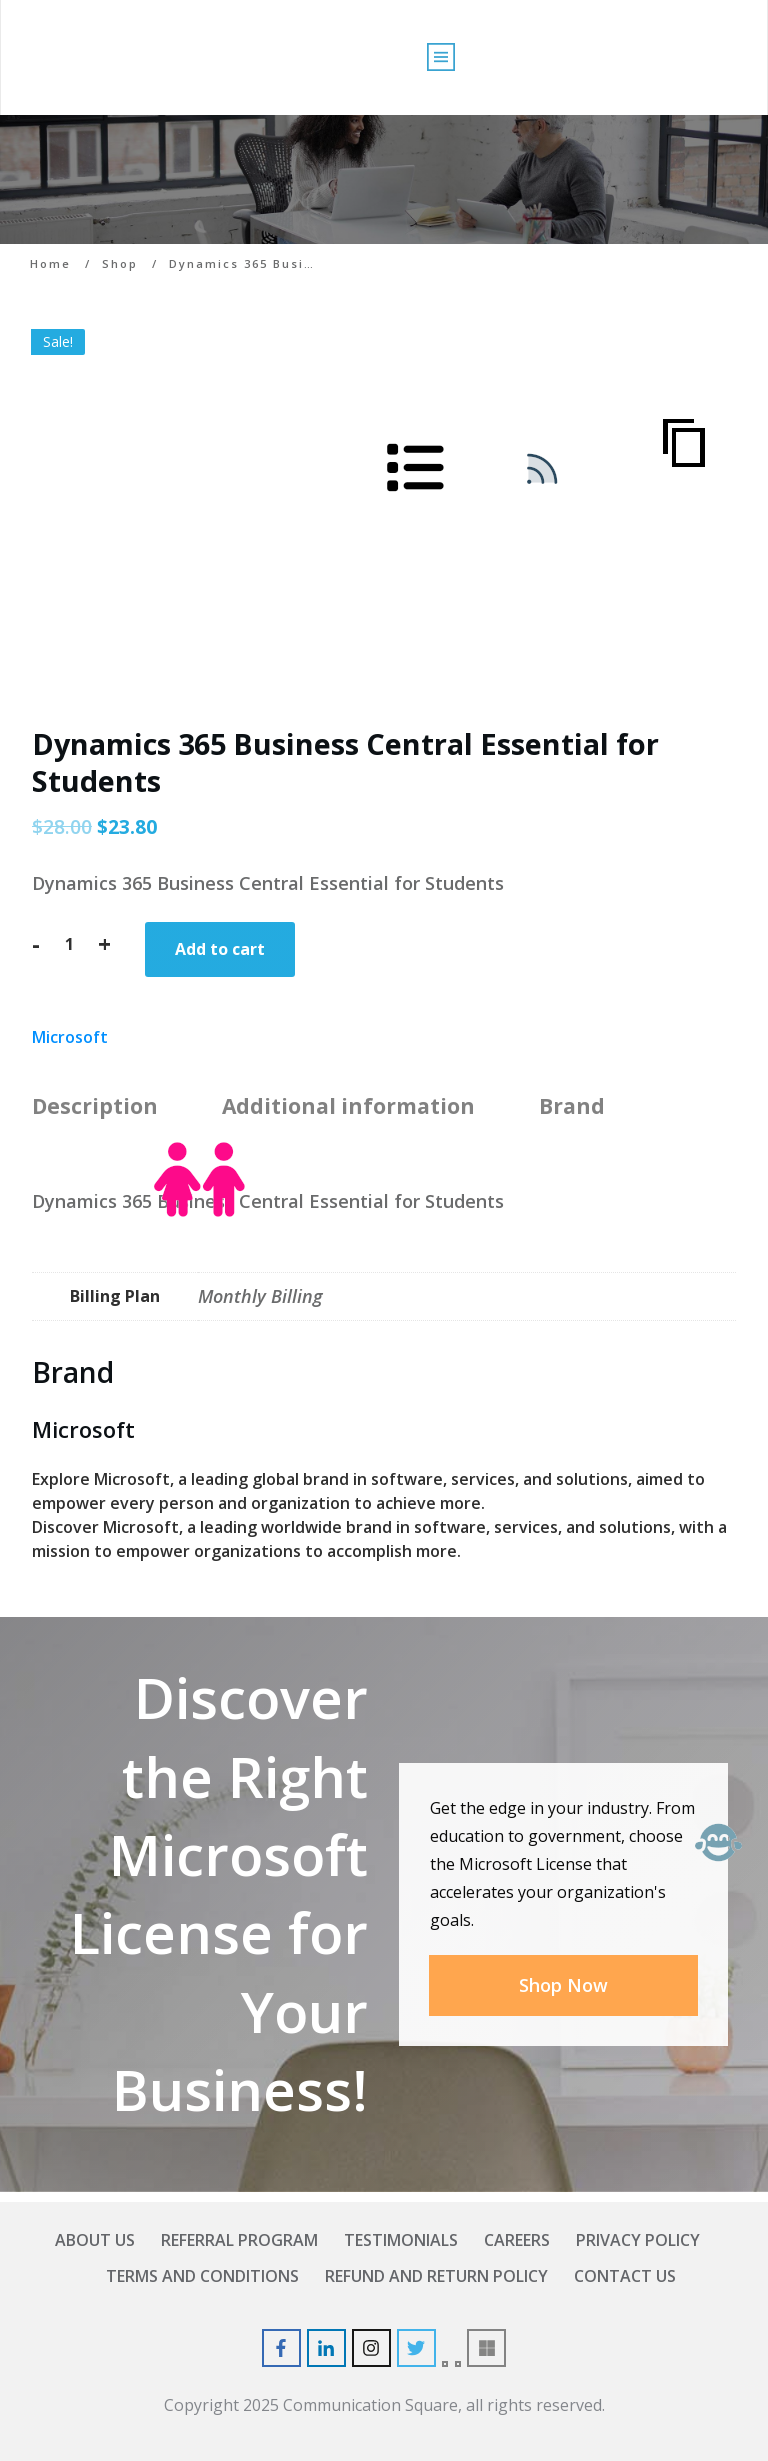 This screenshot has width=768, height=2461. What do you see at coordinates (685, 443) in the screenshot?
I see `copy to clipboard` at bounding box center [685, 443].